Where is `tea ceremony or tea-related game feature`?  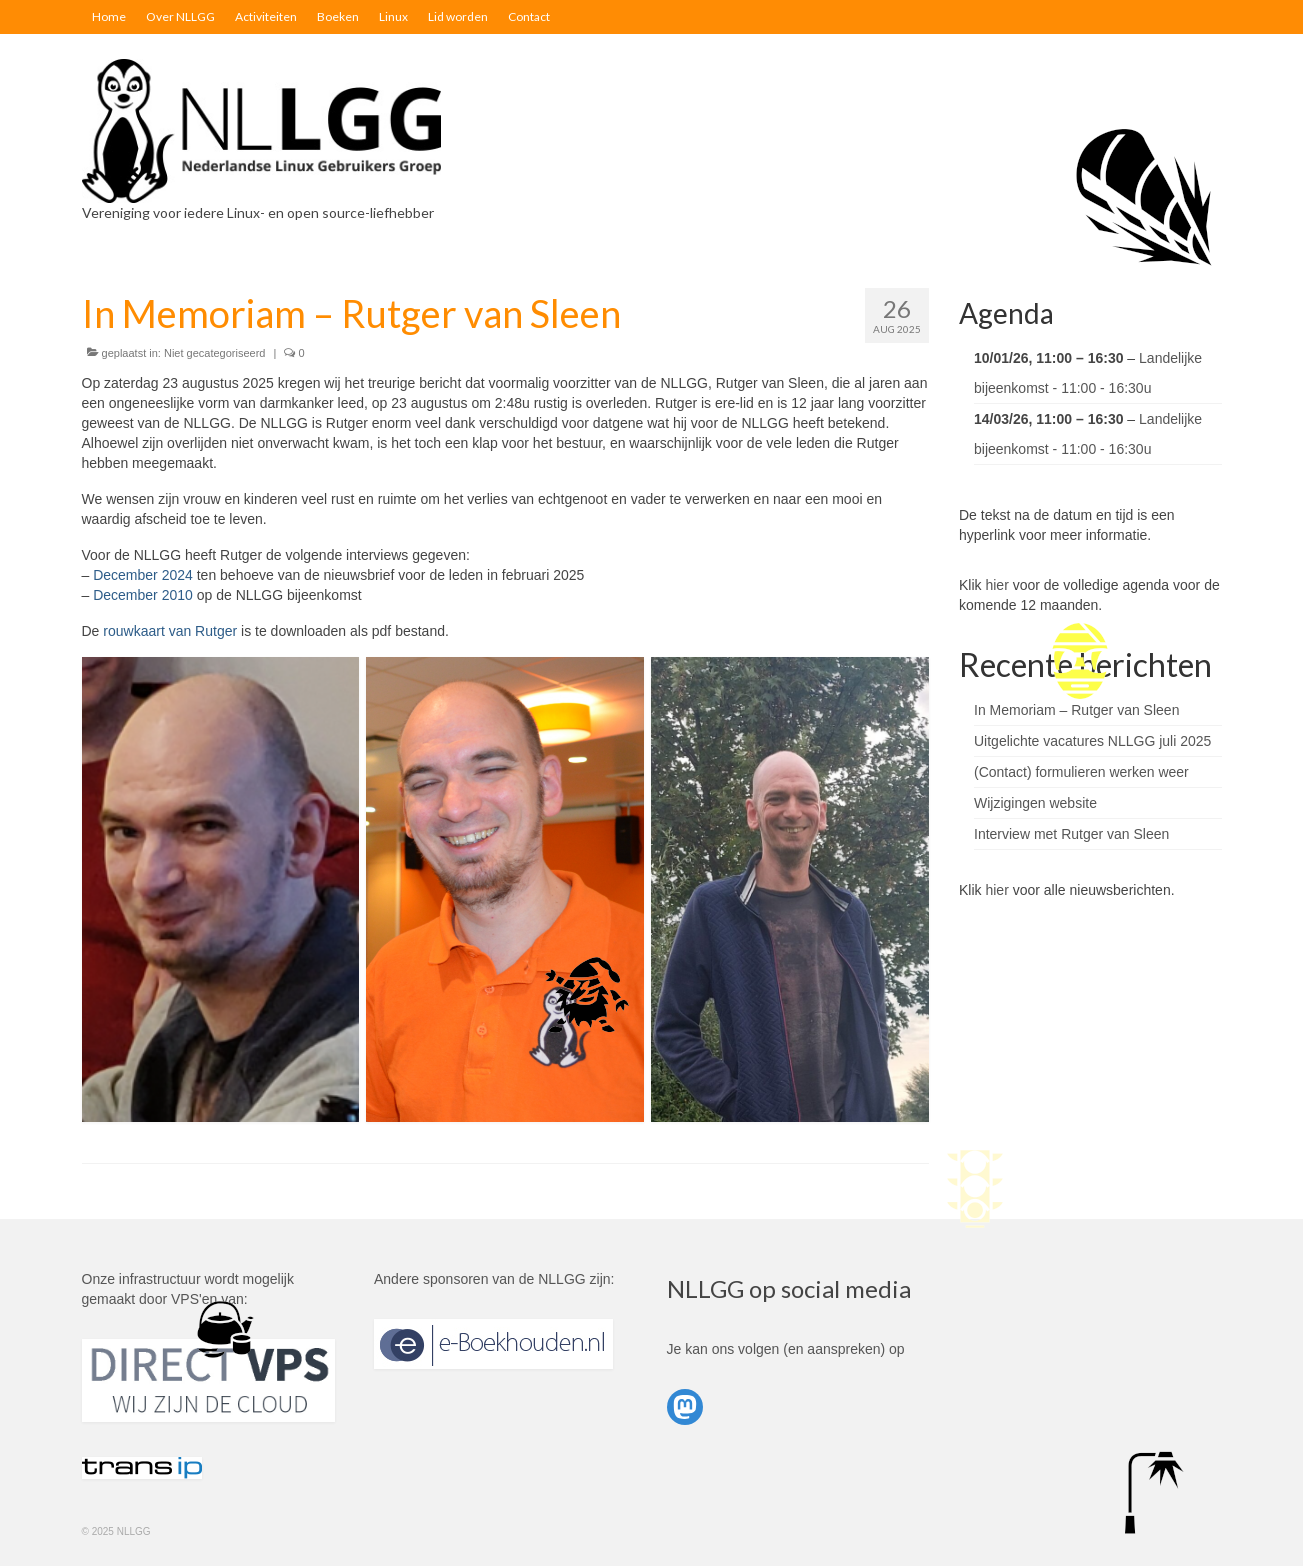 tea ceremony or tea-related game feature is located at coordinates (225, 1329).